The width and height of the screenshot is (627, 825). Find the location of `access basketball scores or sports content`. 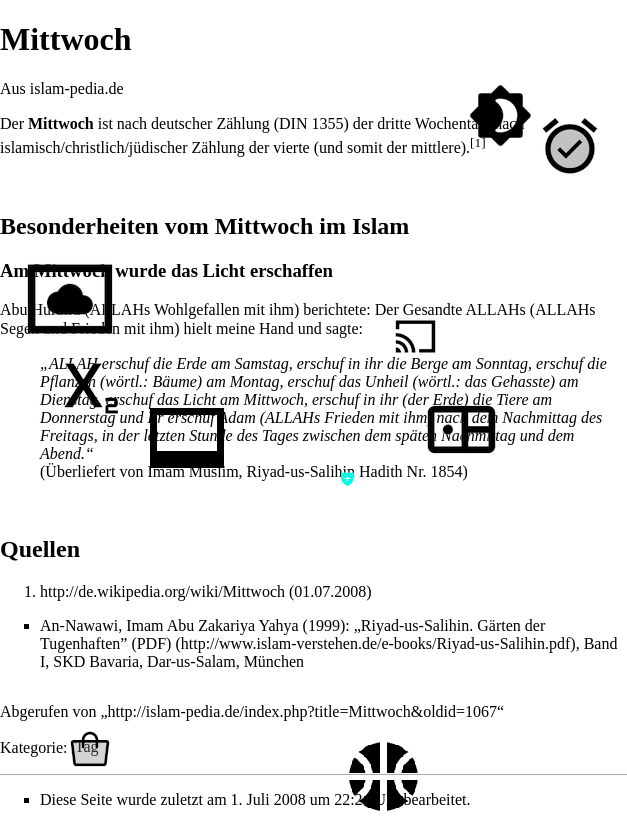

access basketball scores or sports content is located at coordinates (383, 776).